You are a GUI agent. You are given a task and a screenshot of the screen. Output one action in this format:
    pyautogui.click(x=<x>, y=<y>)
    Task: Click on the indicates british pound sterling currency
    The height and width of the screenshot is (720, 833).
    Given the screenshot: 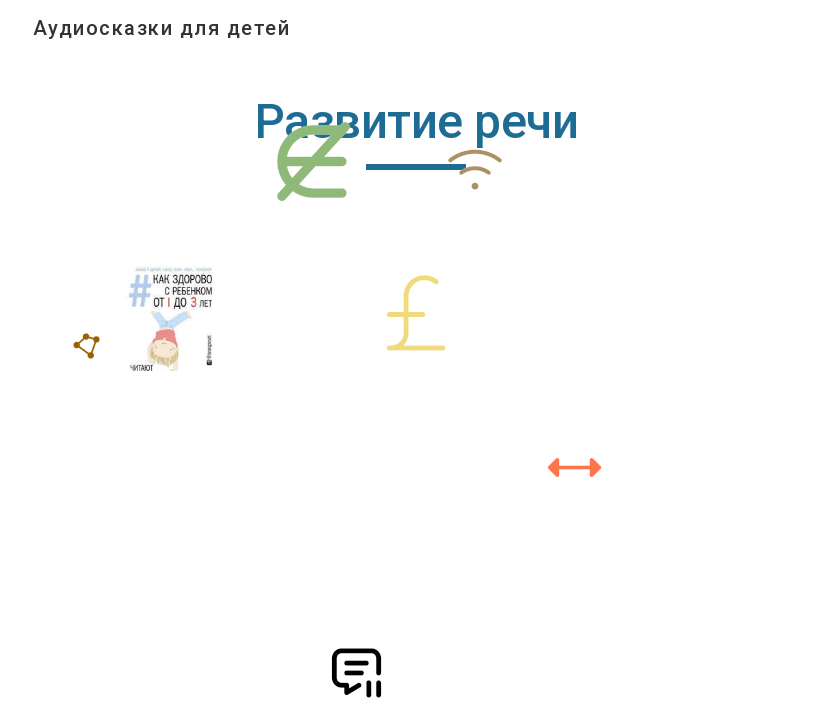 What is the action you would take?
    pyautogui.click(x=419, y=314)
    